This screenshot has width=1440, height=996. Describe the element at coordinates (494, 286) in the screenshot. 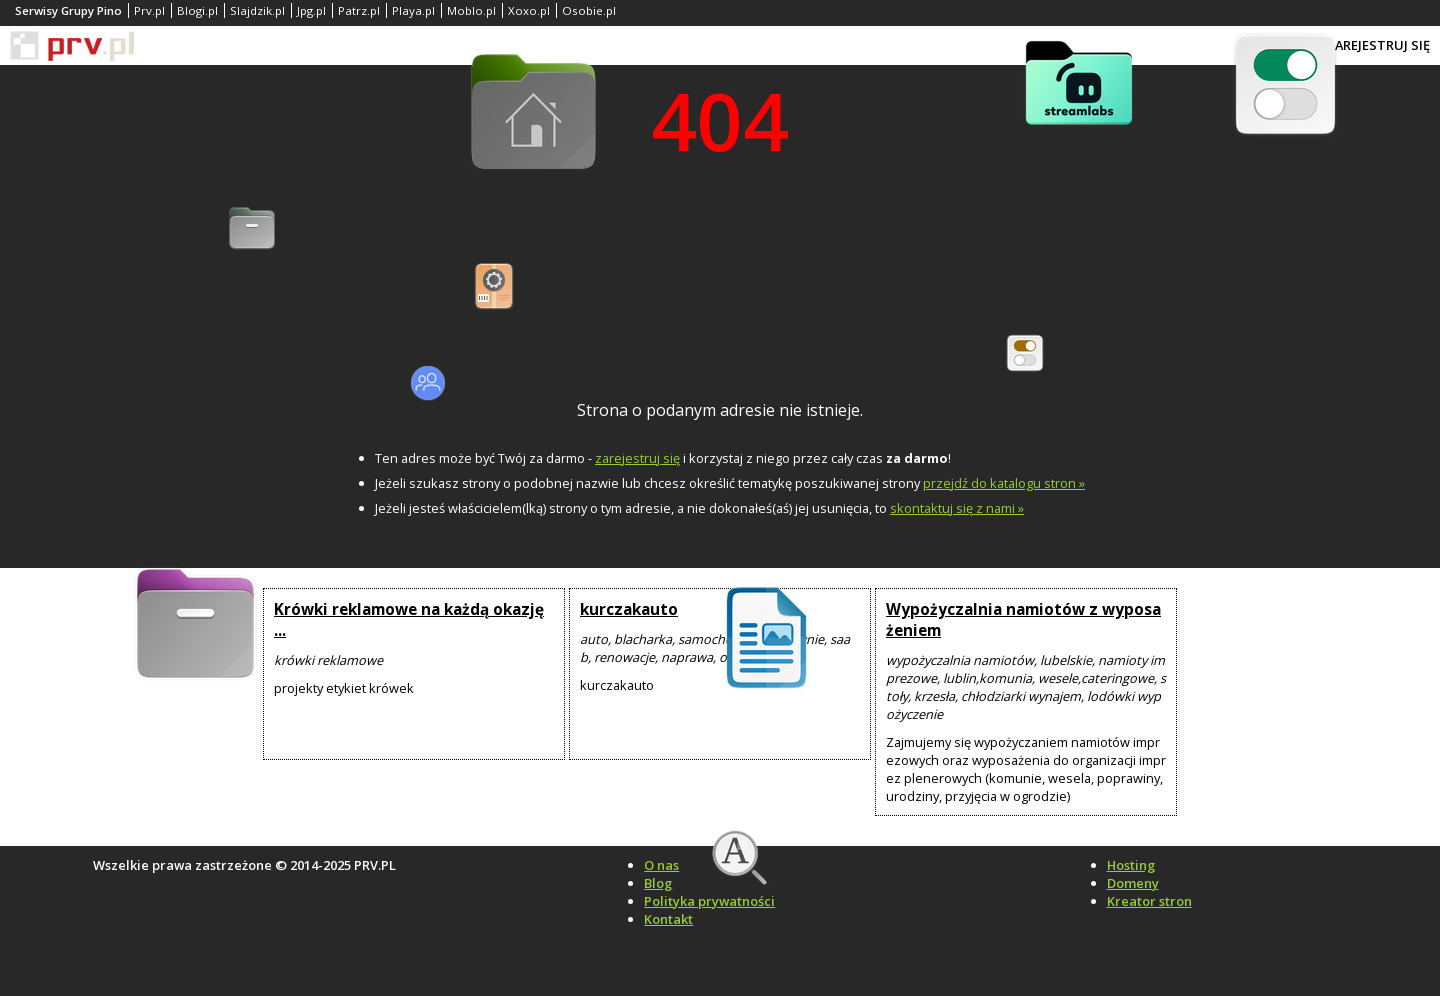

I see `indicates package installation or setup in progress` at that location.